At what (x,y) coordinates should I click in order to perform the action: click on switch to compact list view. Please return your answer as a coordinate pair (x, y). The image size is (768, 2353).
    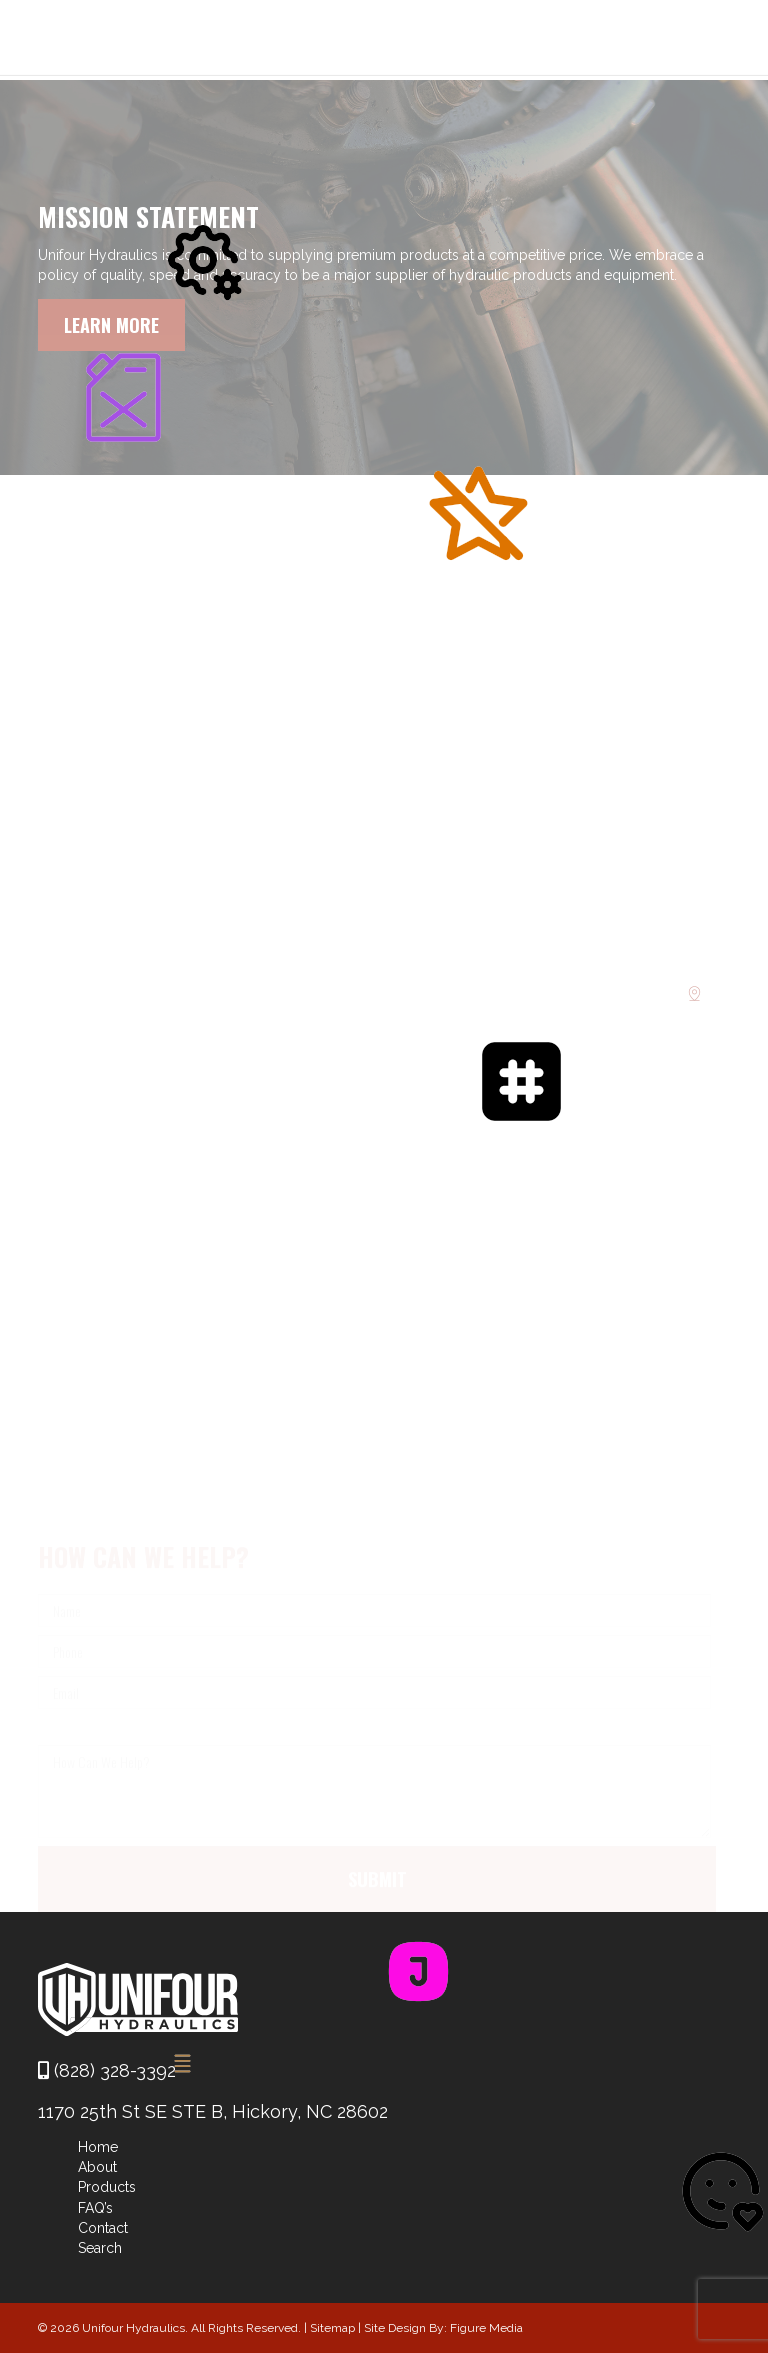
    Looking at the image, I should click on (182, 2063).